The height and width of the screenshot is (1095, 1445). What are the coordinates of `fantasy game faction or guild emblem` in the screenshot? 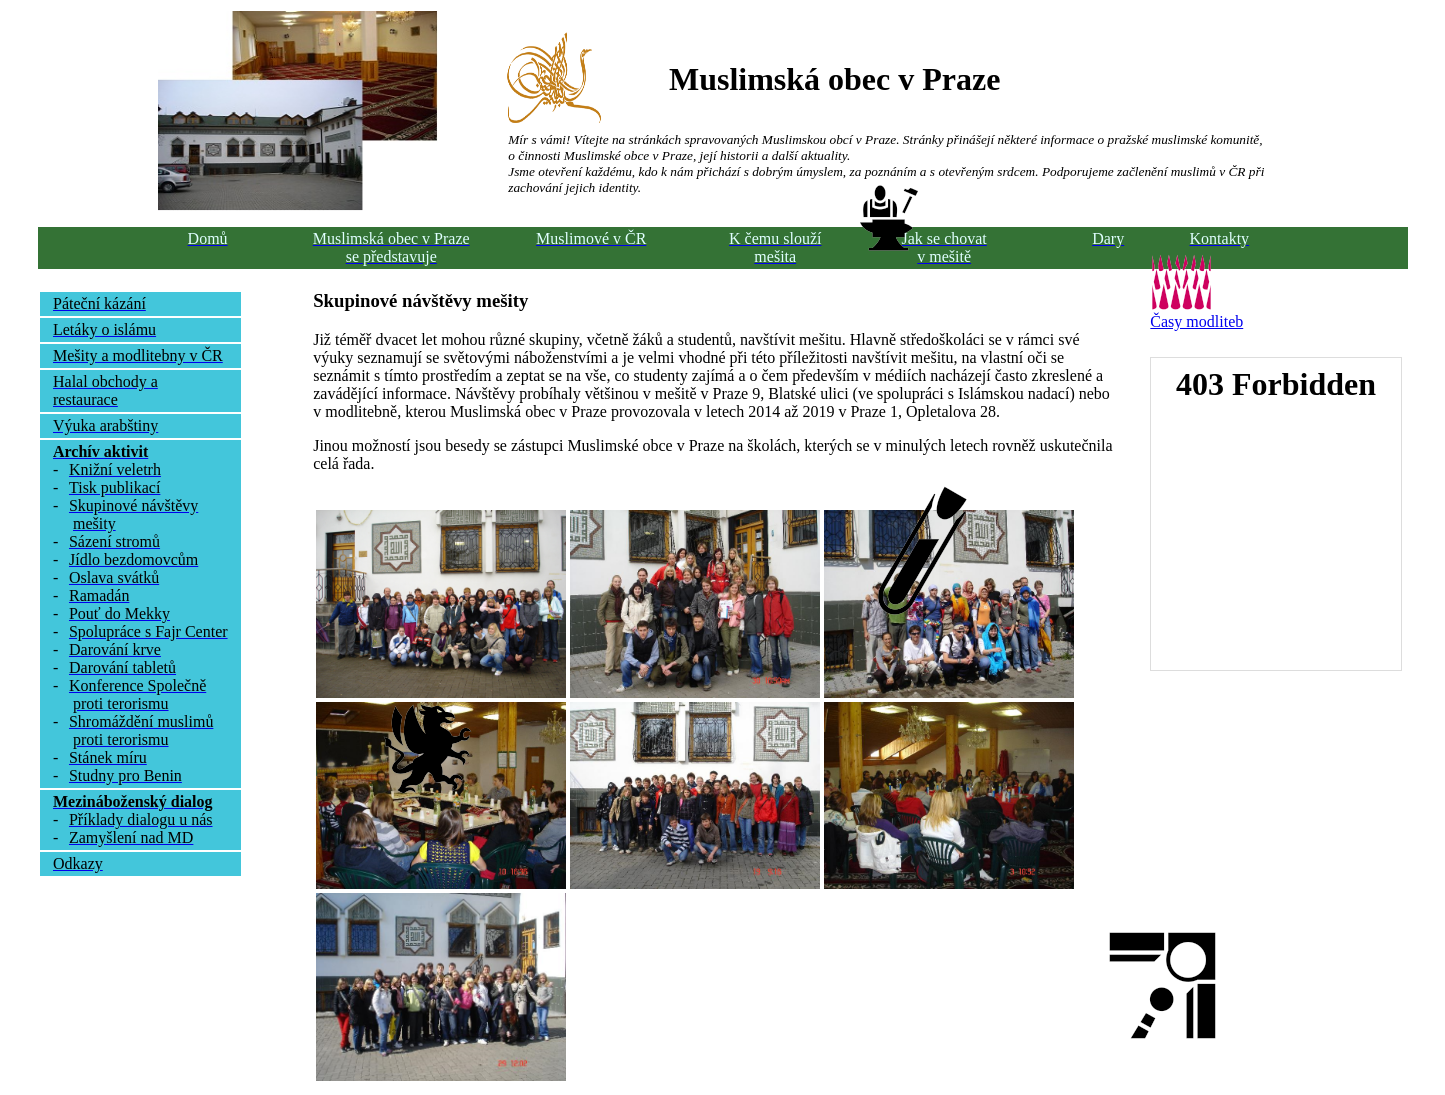 It's located at (427, 748).